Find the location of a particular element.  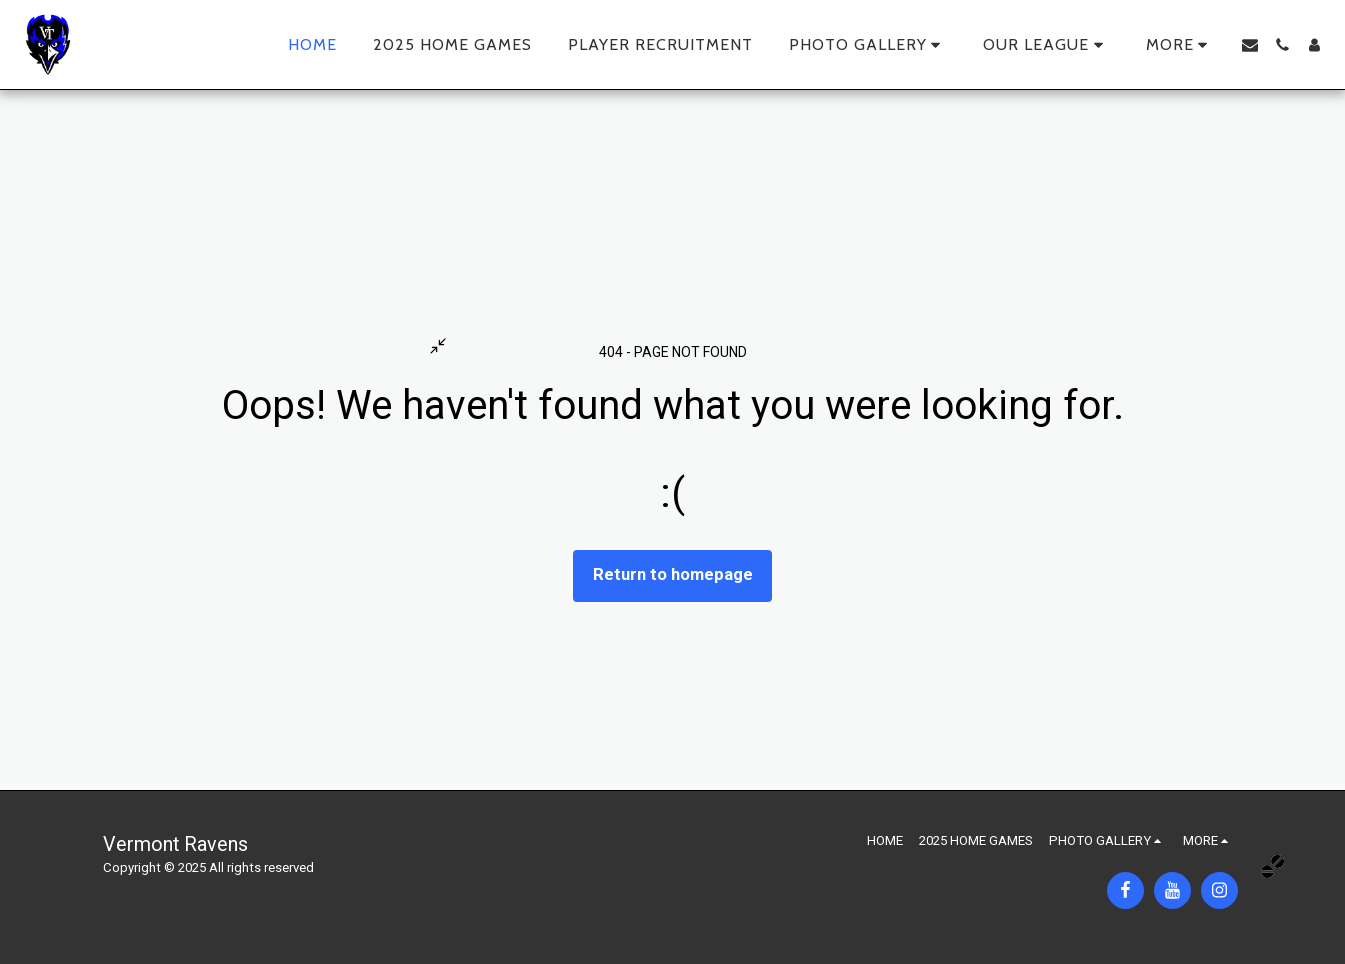

minimize or collapse the current window is located at coordinates (438, 346).